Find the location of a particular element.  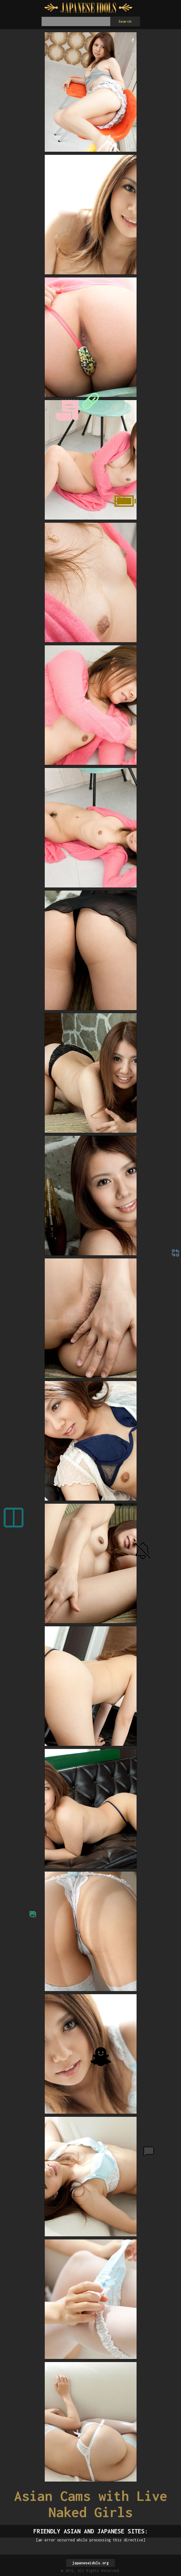

view medication information is located at coordinates (90, 401).